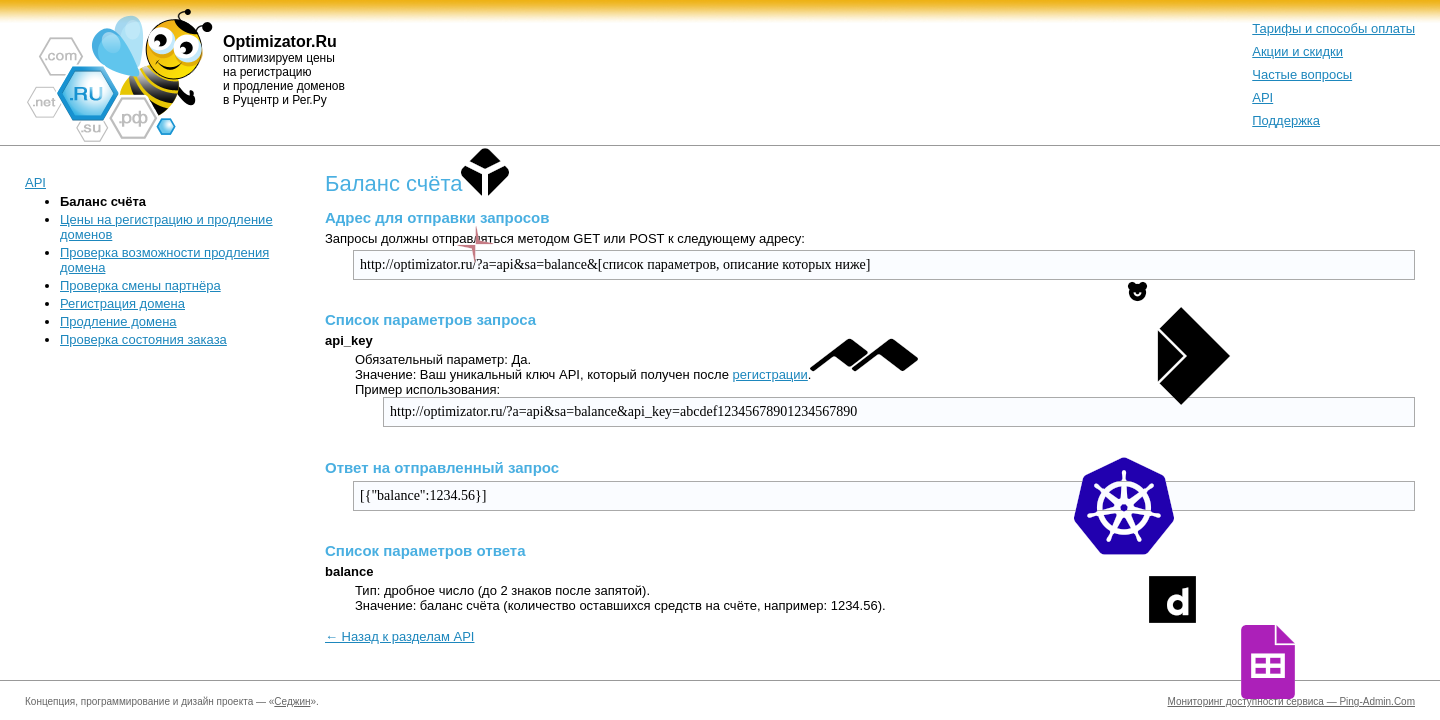  I want to click on dovecot email server logo, so click(864, 355).